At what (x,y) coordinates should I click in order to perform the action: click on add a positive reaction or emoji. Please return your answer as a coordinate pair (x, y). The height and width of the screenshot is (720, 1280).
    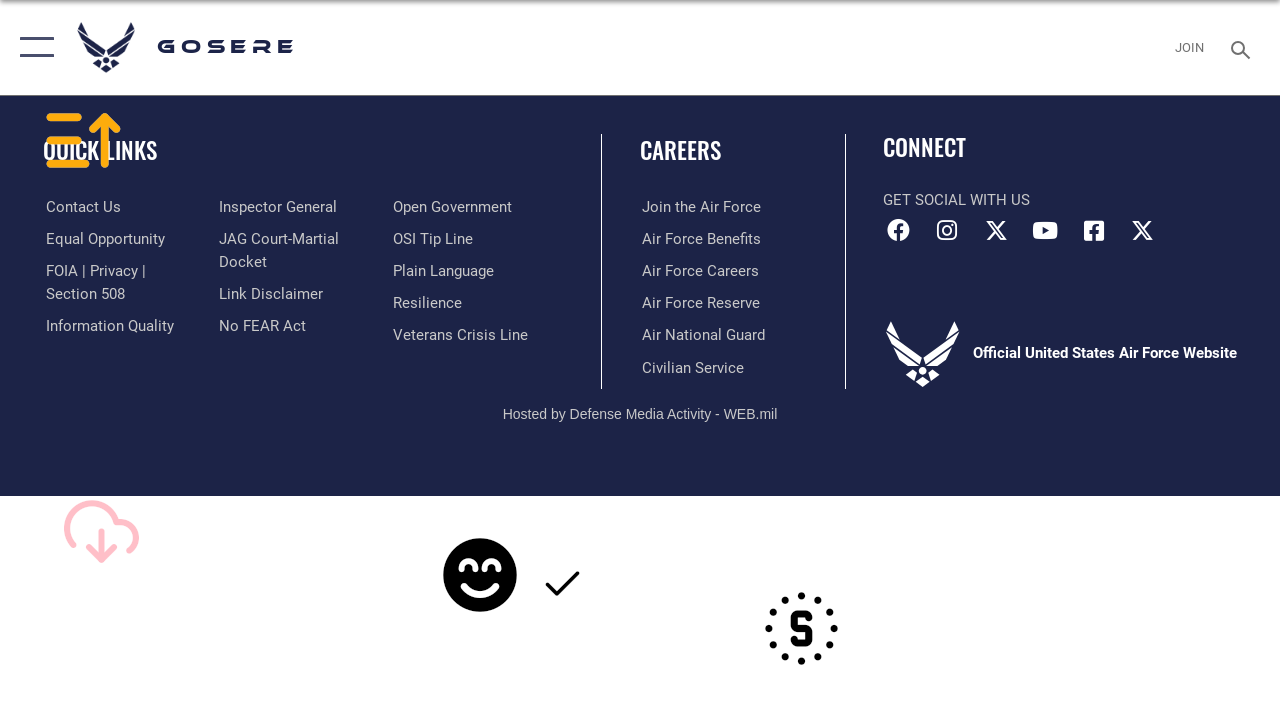
    Looking at the image, I should click on (480, 575).